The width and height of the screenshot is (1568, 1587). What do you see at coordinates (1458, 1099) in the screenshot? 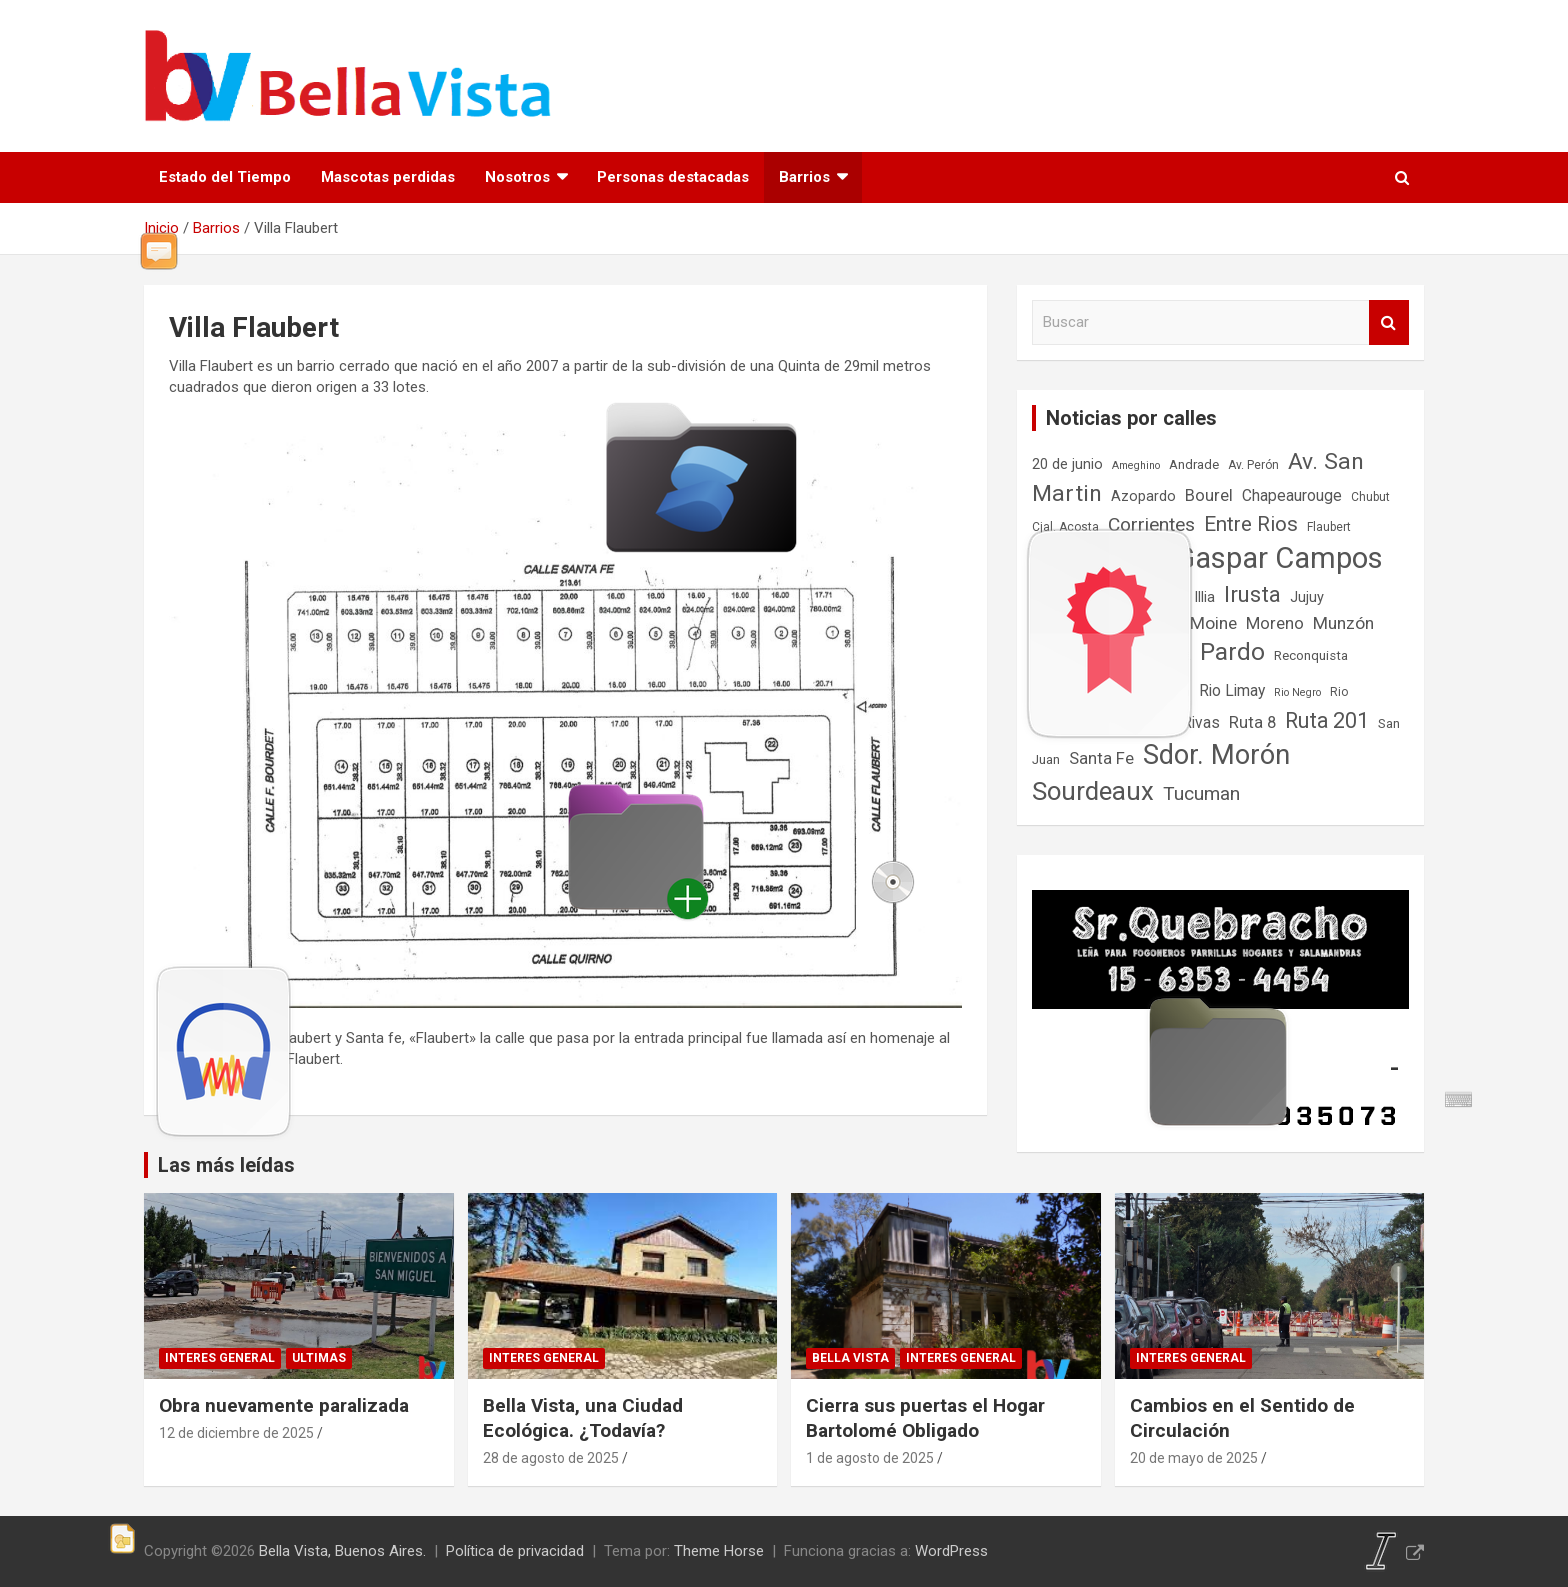
I see `connect or manage keyboard input device` at bounding box center [1458, 1099].